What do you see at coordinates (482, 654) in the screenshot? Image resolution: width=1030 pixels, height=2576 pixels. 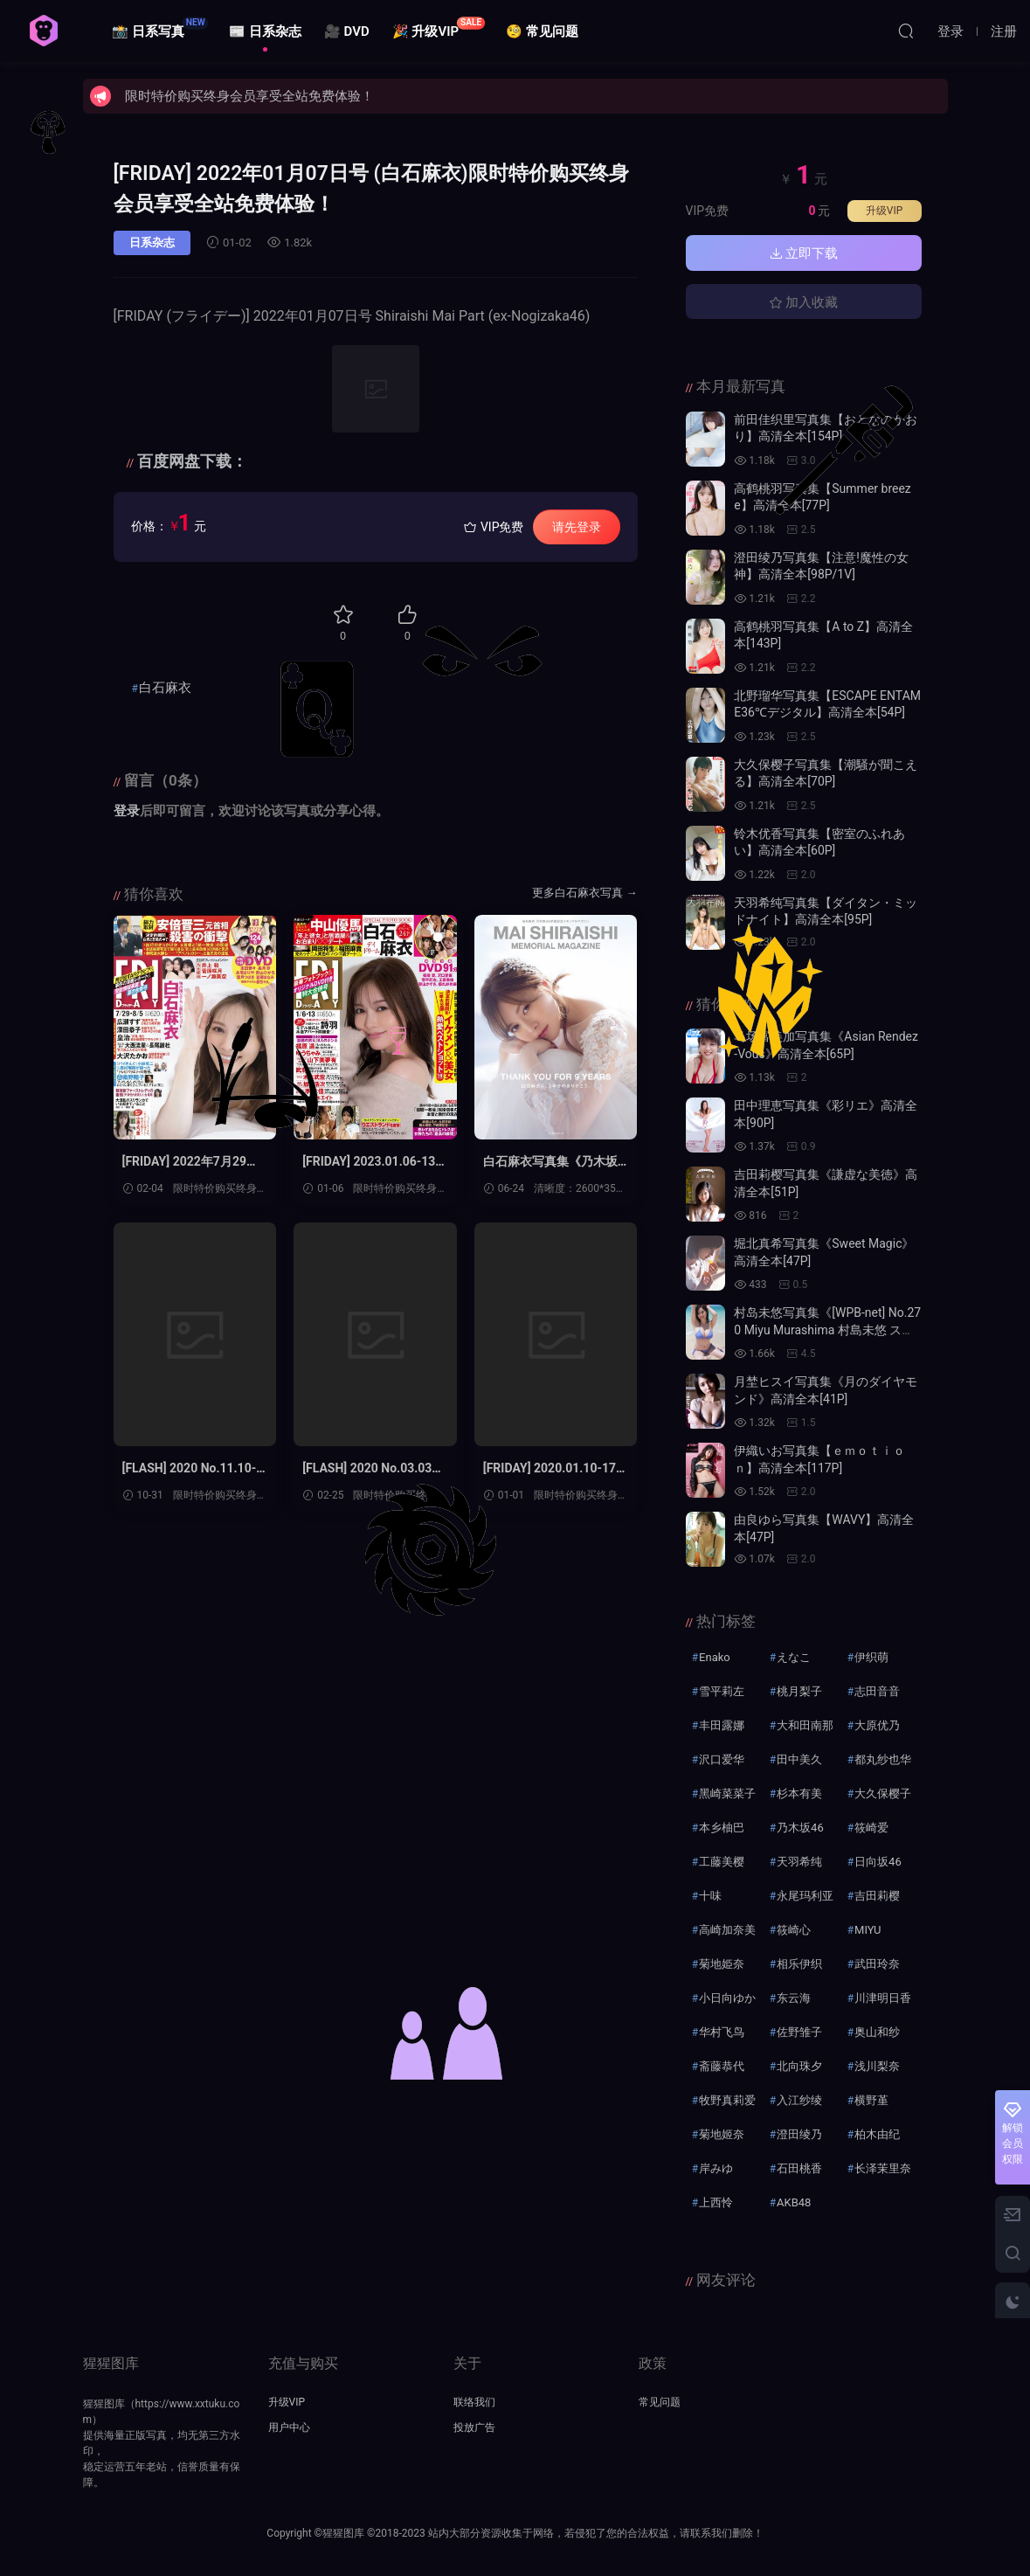 I see `indicates an angry or hostile character state` at bounding box center [482, 654].